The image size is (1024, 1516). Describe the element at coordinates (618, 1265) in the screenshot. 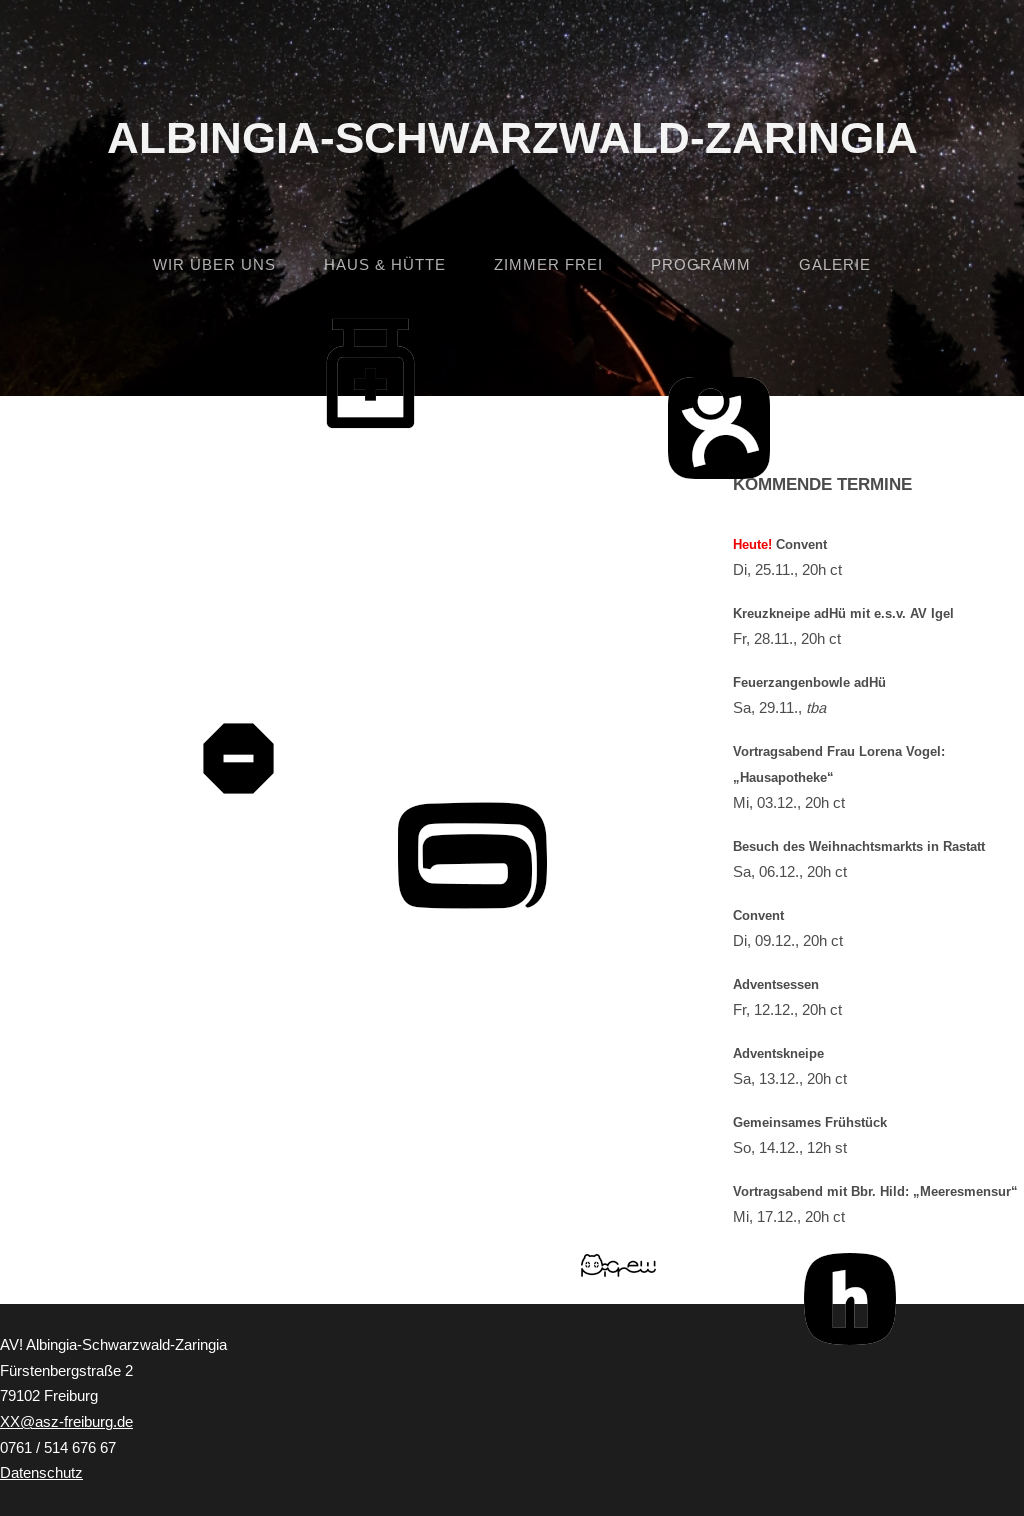

I see `open the picrew avatar maker app` at that location.